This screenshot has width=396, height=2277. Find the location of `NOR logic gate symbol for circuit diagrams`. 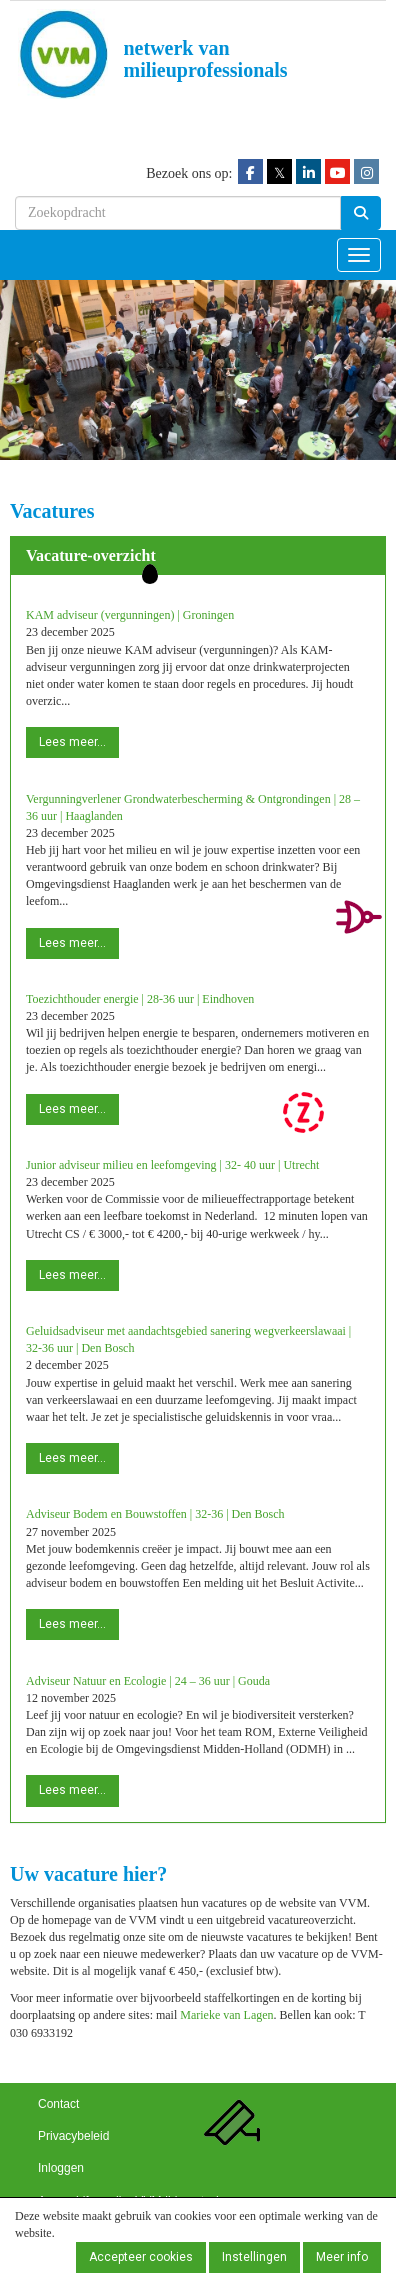

NOR logic gate symbol for circuit diagrams is located at coordinates (359, 917).